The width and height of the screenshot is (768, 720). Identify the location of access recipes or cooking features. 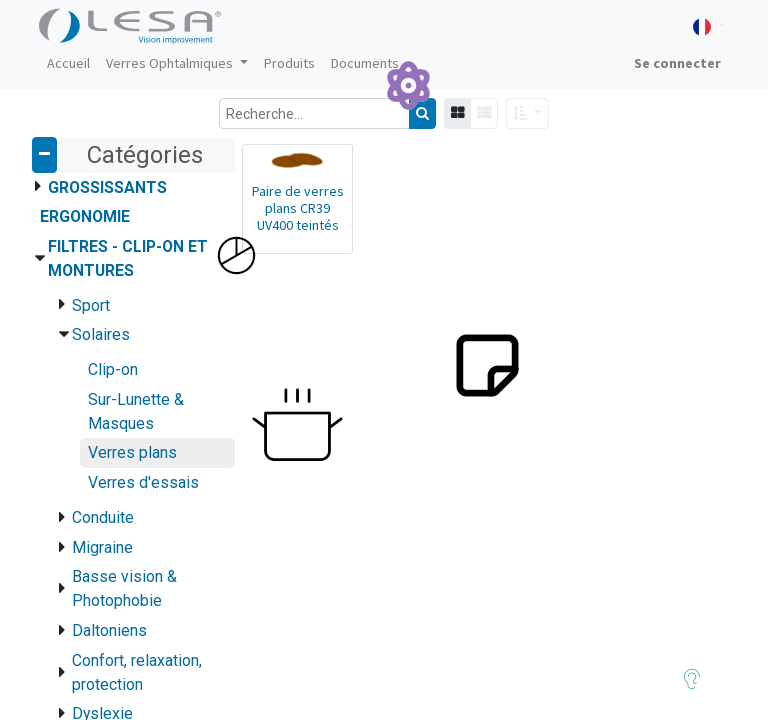
(297, 430).